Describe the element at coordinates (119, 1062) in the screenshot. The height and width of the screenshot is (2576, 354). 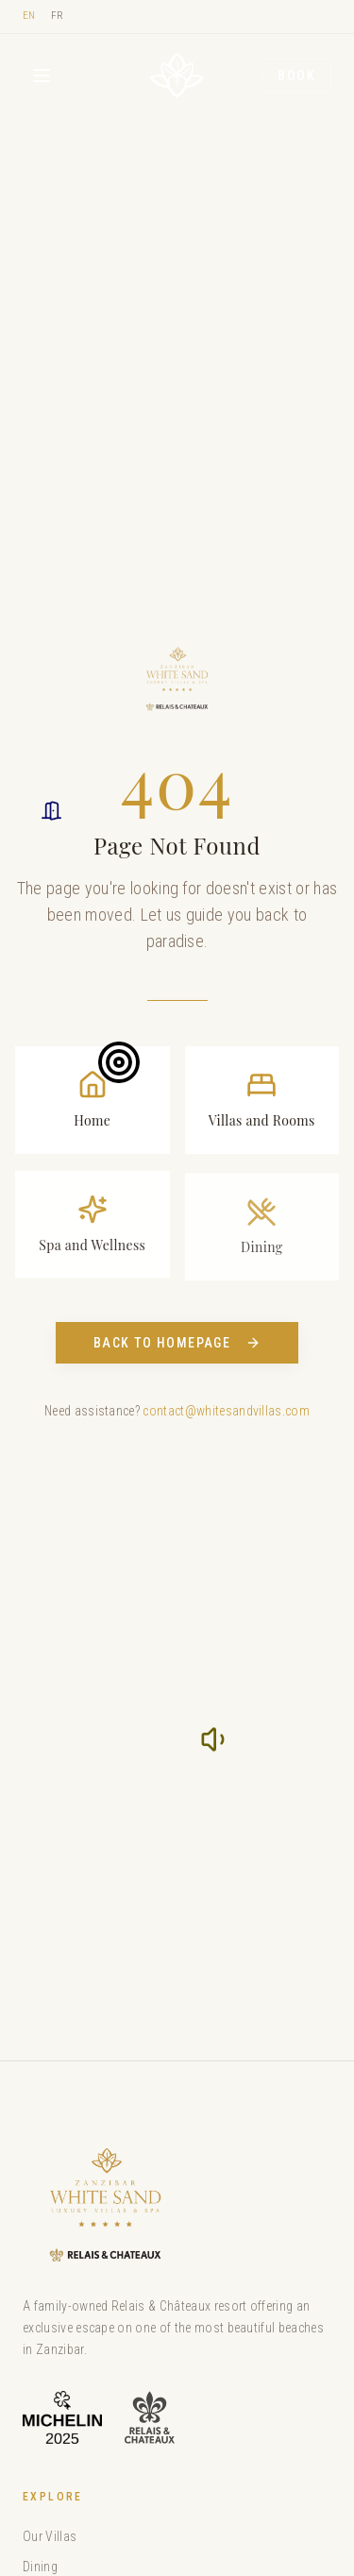
I see `set a goal or target` at that location.